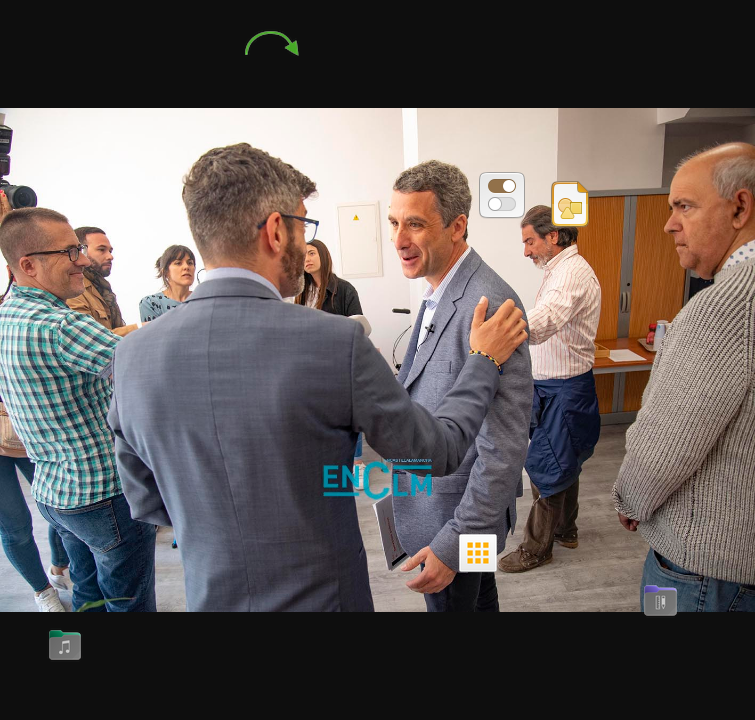  I want to click on open your music folder, so click(65, 645).